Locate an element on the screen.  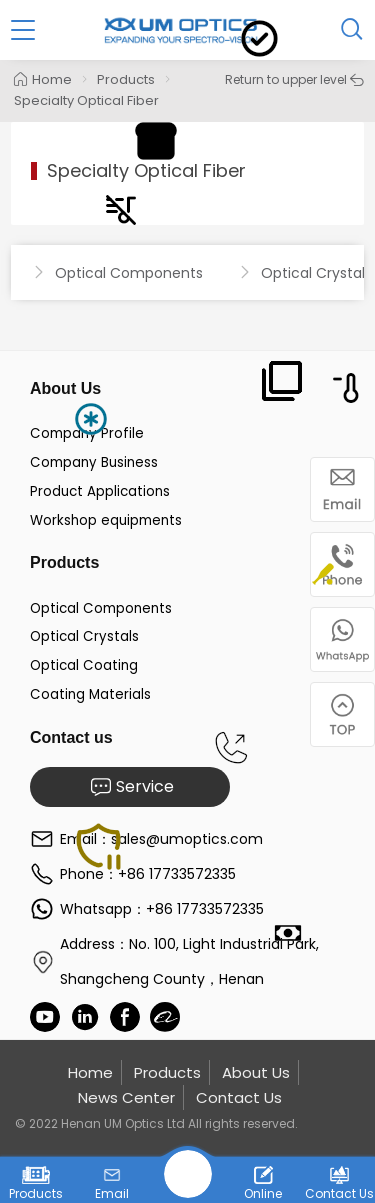
decrease temperature setting is located at coordinates (348, 388).